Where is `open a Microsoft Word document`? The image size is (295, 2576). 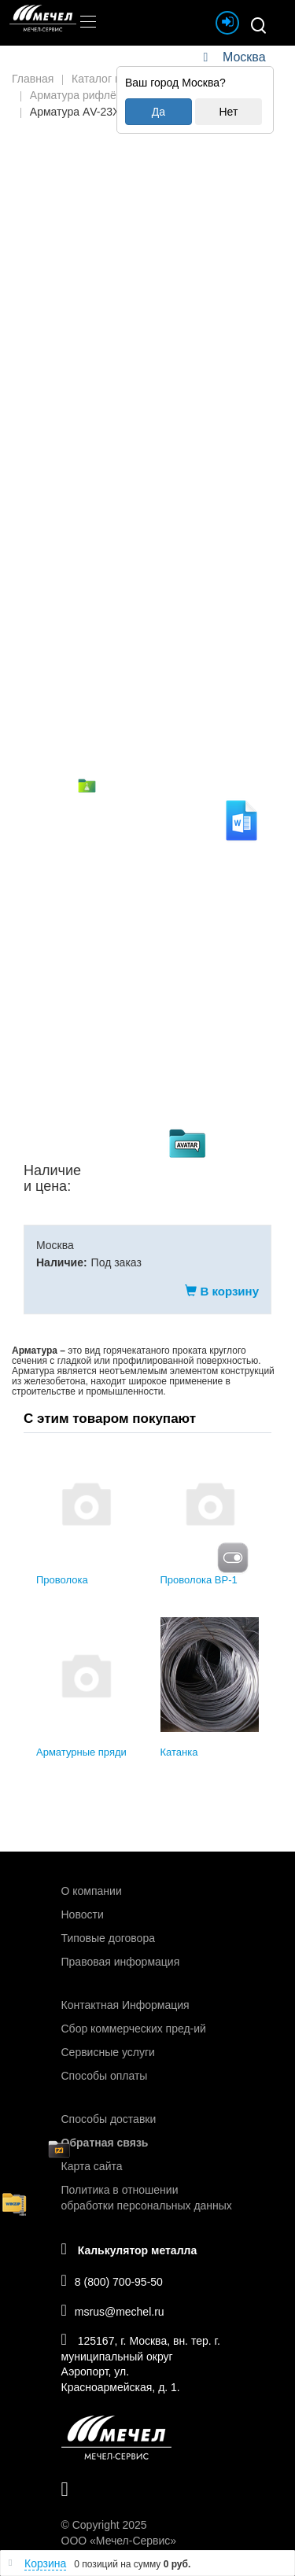 open a Microsoft Word document is located at coordinates (242, 820).